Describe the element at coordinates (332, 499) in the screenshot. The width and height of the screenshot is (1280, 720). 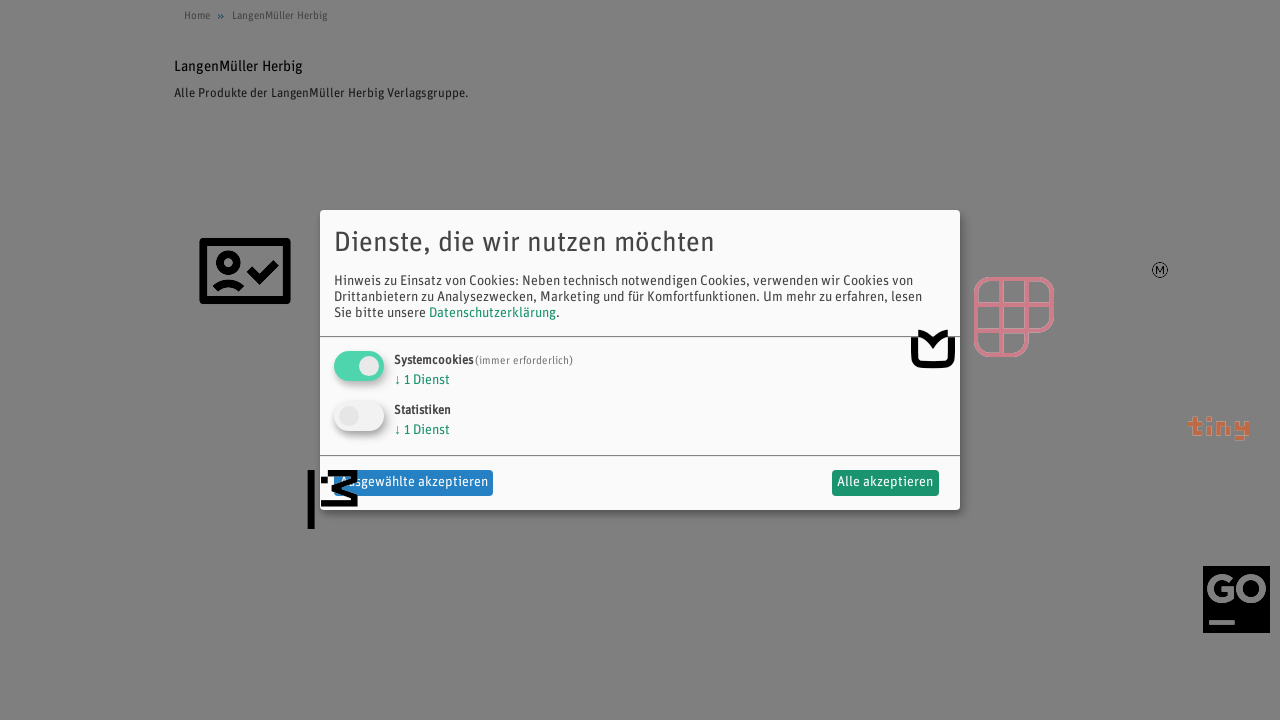
I see `mozilla corporation logo` at that location.